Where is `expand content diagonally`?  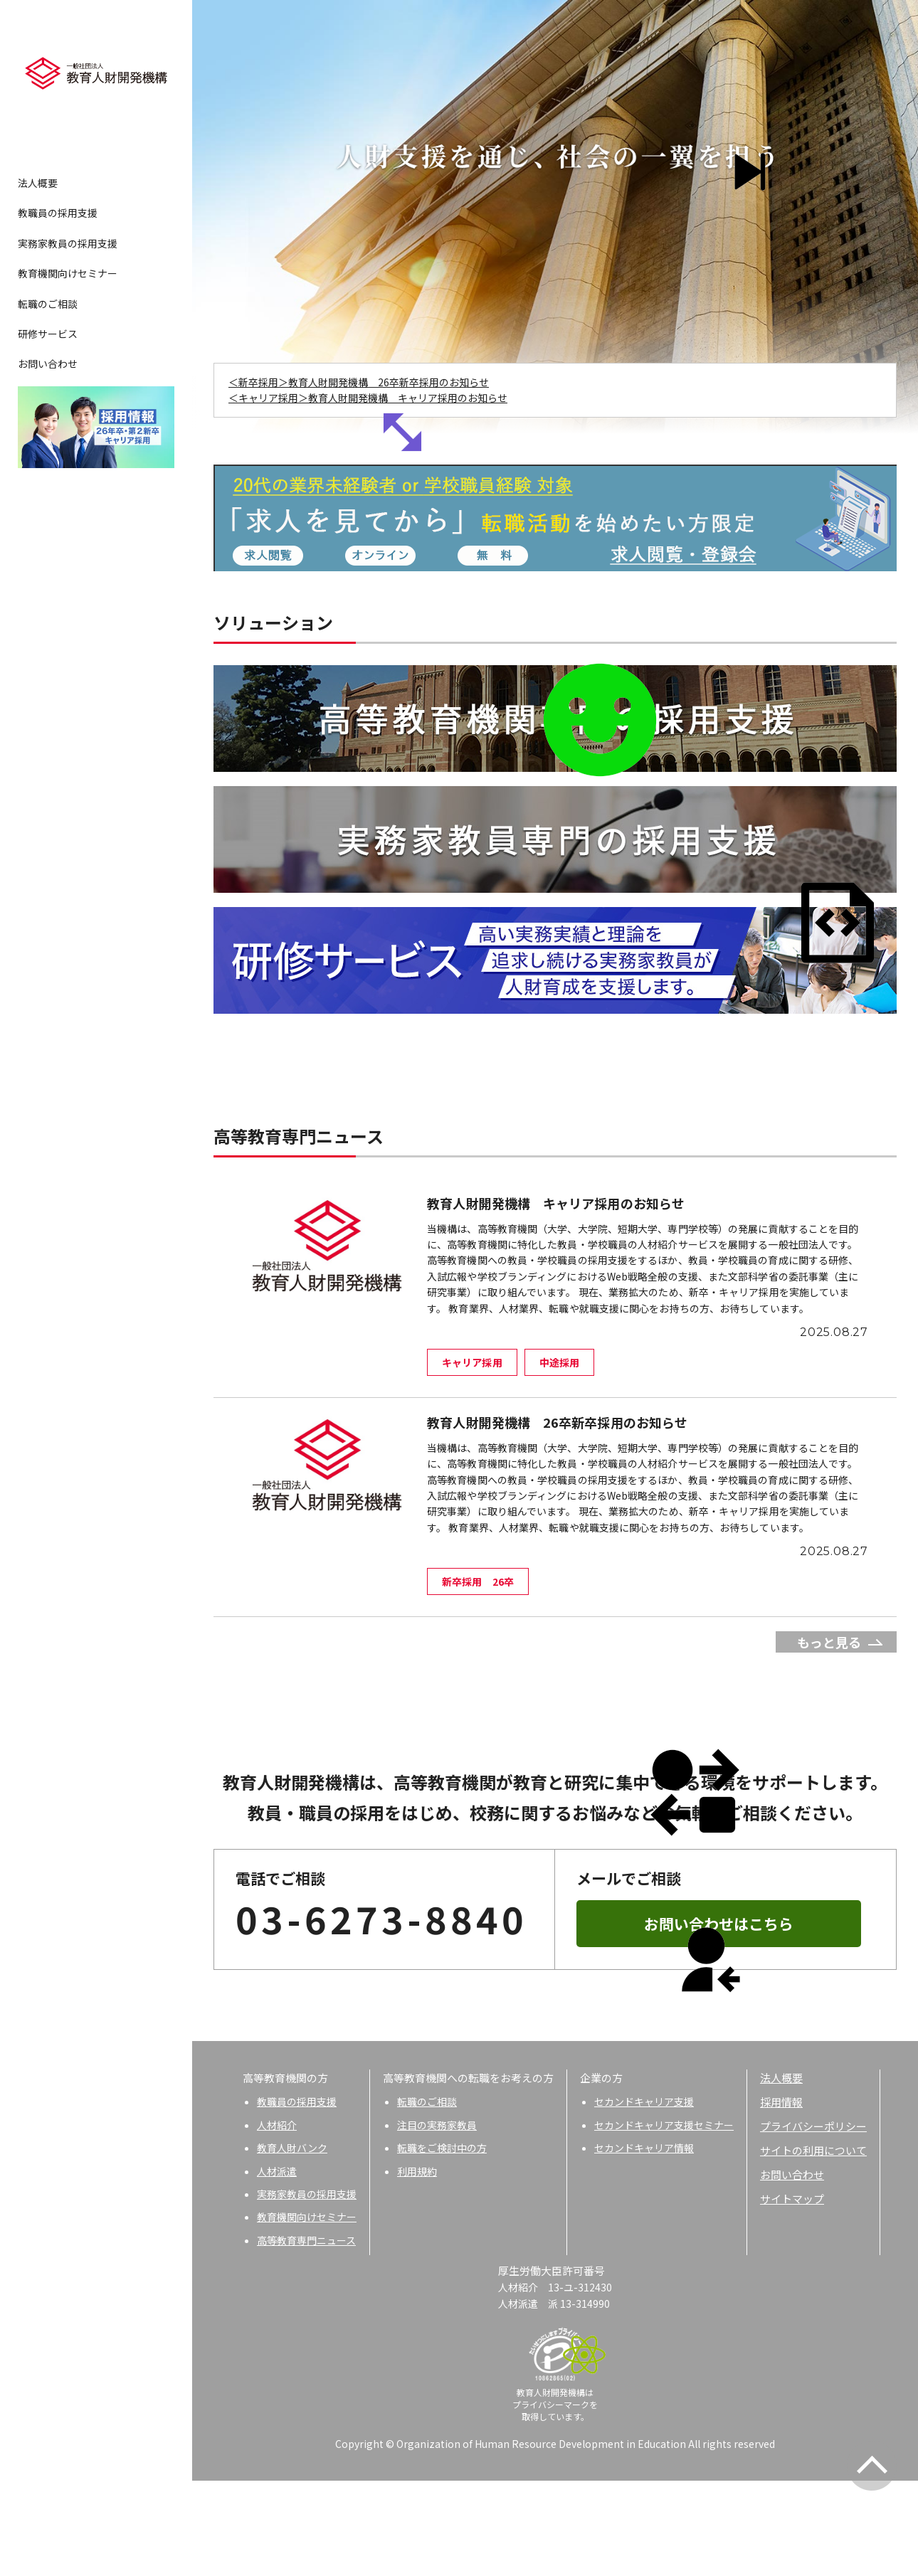 expand content diagonally is located at coordinates (402, 432).